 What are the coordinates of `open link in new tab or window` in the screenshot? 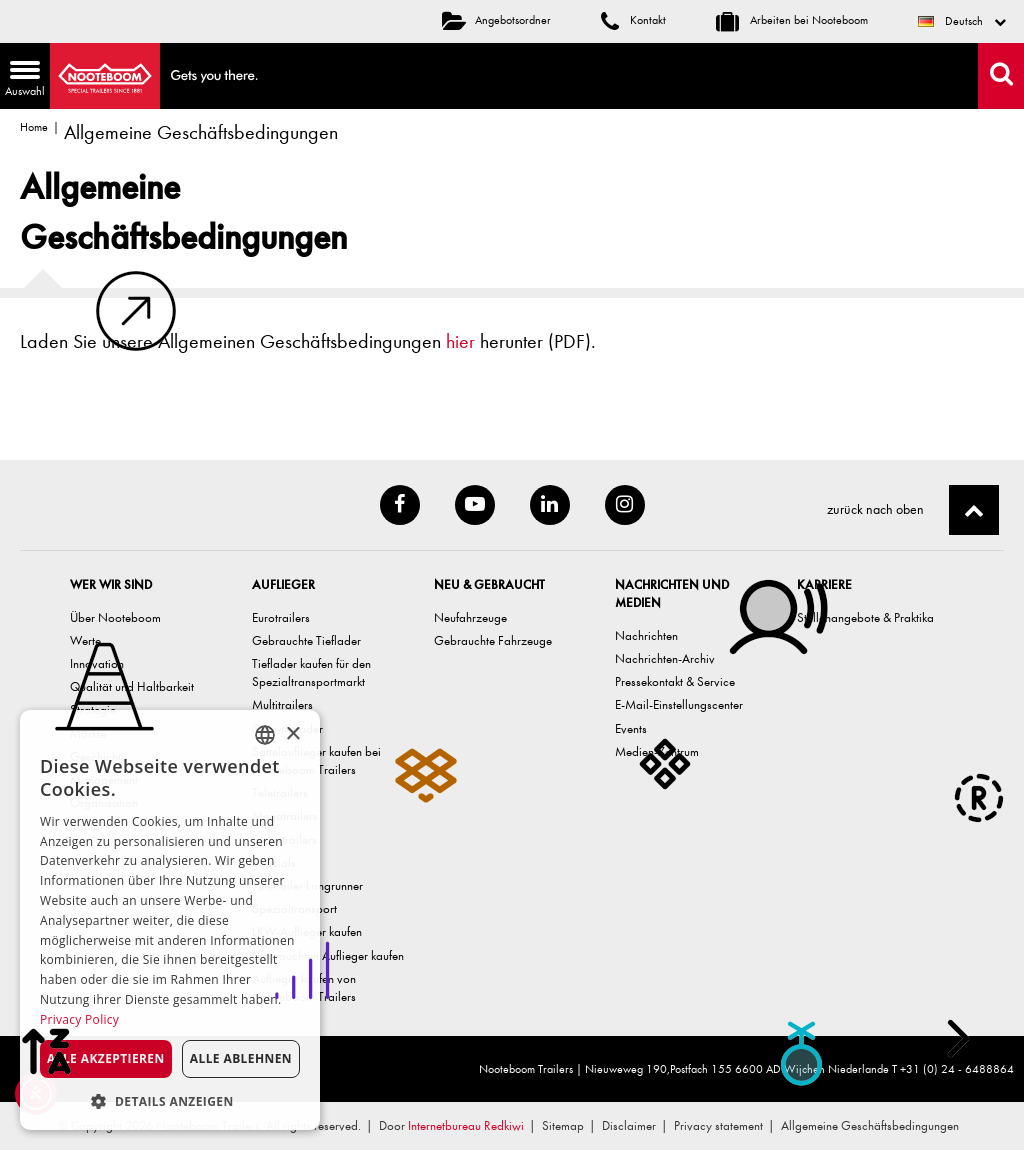 It's located at (136, 311).